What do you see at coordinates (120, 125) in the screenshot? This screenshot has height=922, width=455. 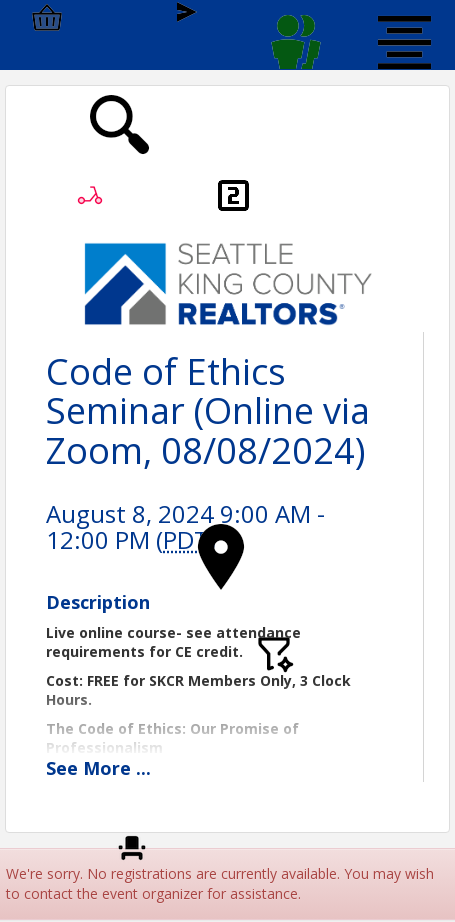 I see `search for content or items` at bounding box center [120, 125].